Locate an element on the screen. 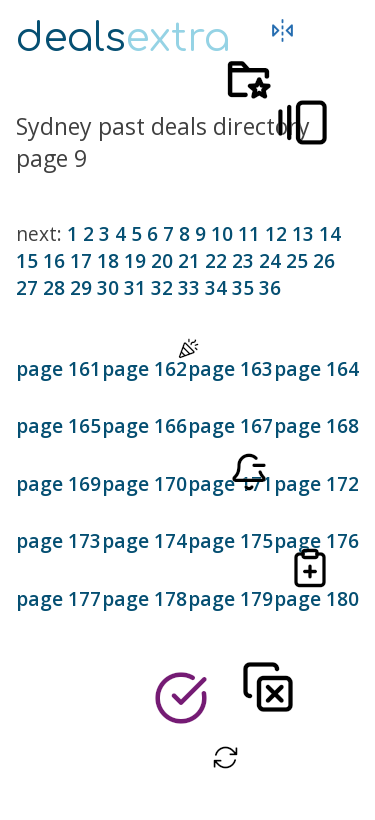 This screenshot has width=375, height=820. flip image horizontally is located at coordinates (282, 30).